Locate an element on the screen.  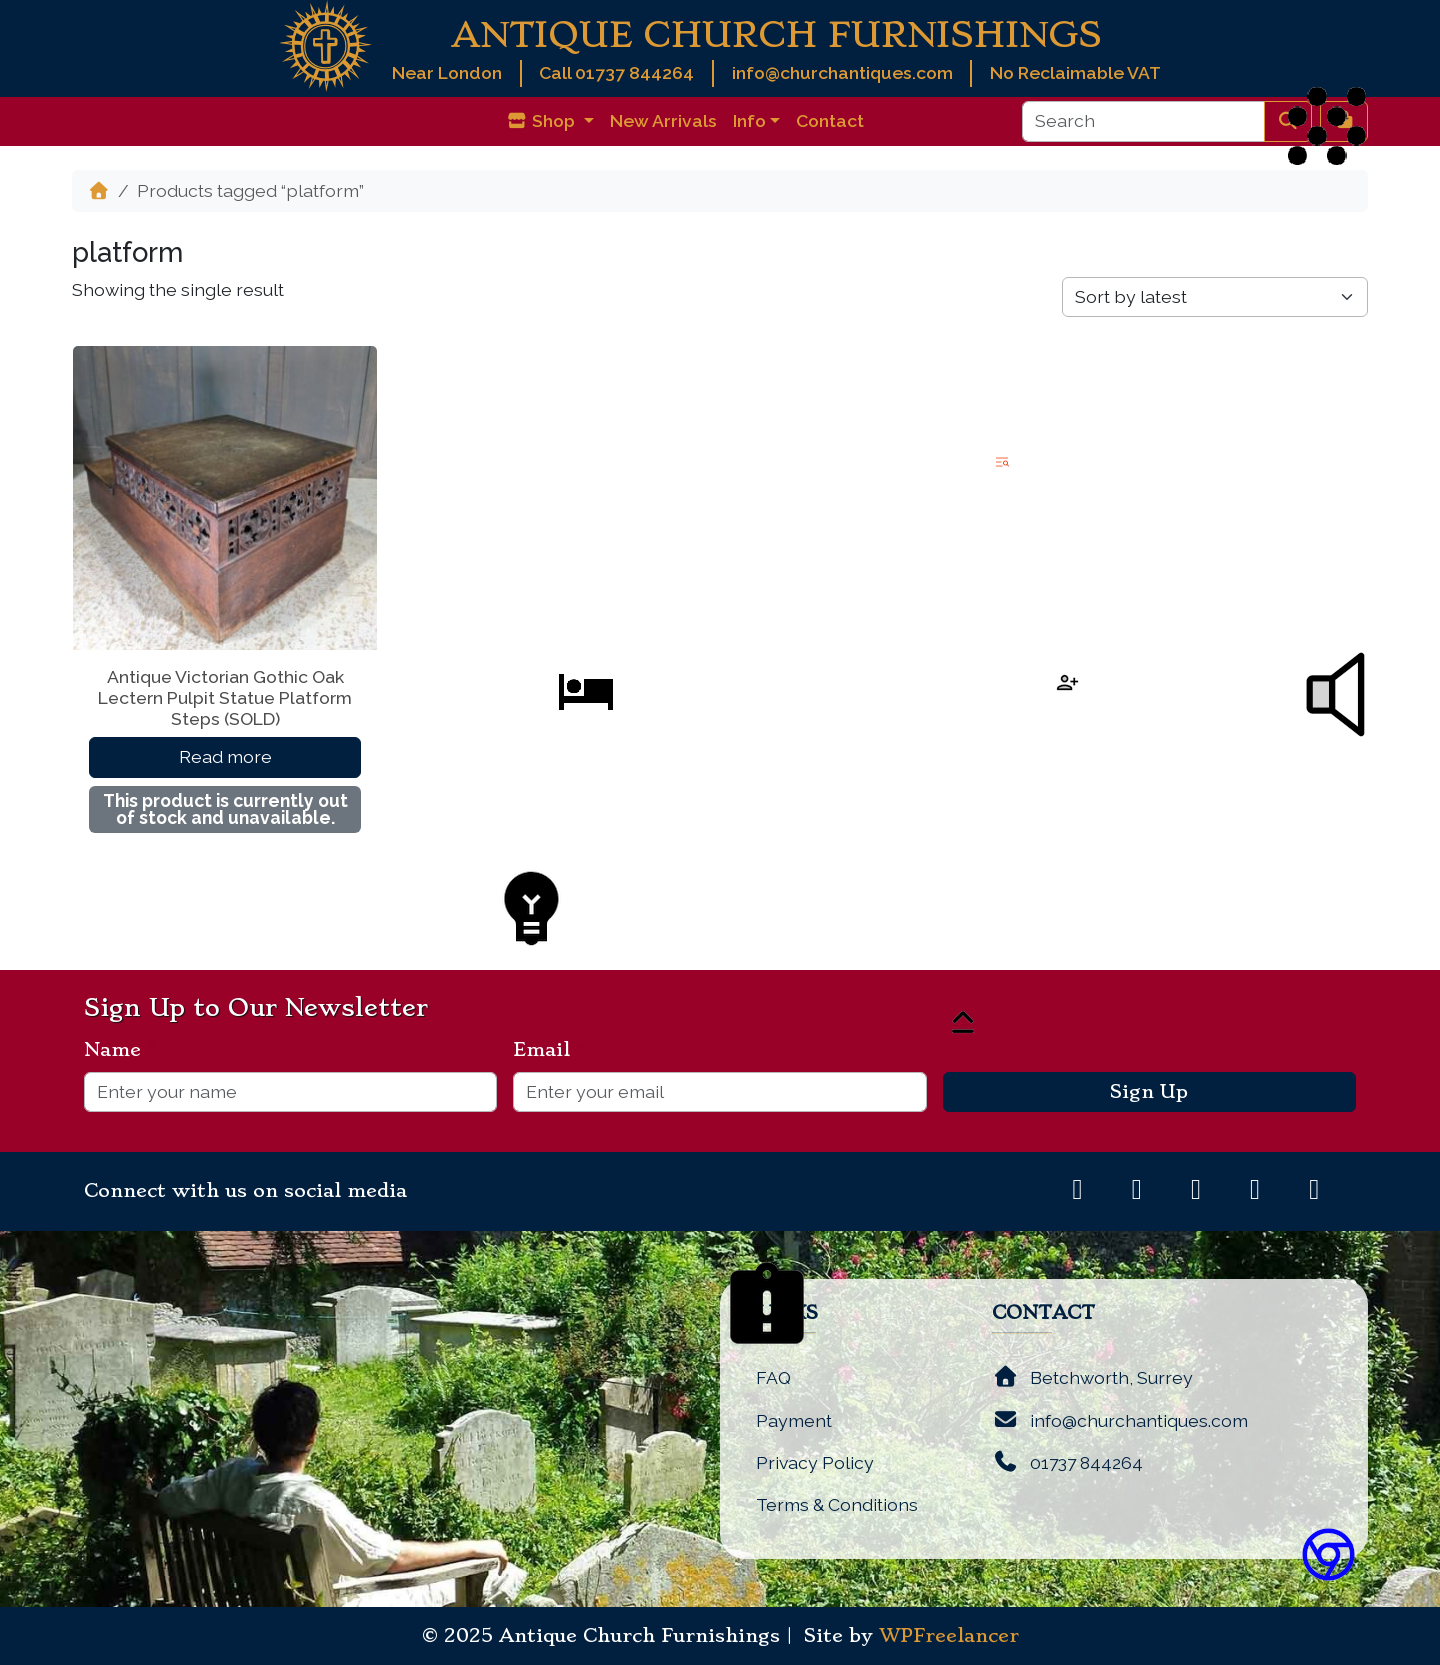
open chromium browser is located at coordinates (1328, 1554).